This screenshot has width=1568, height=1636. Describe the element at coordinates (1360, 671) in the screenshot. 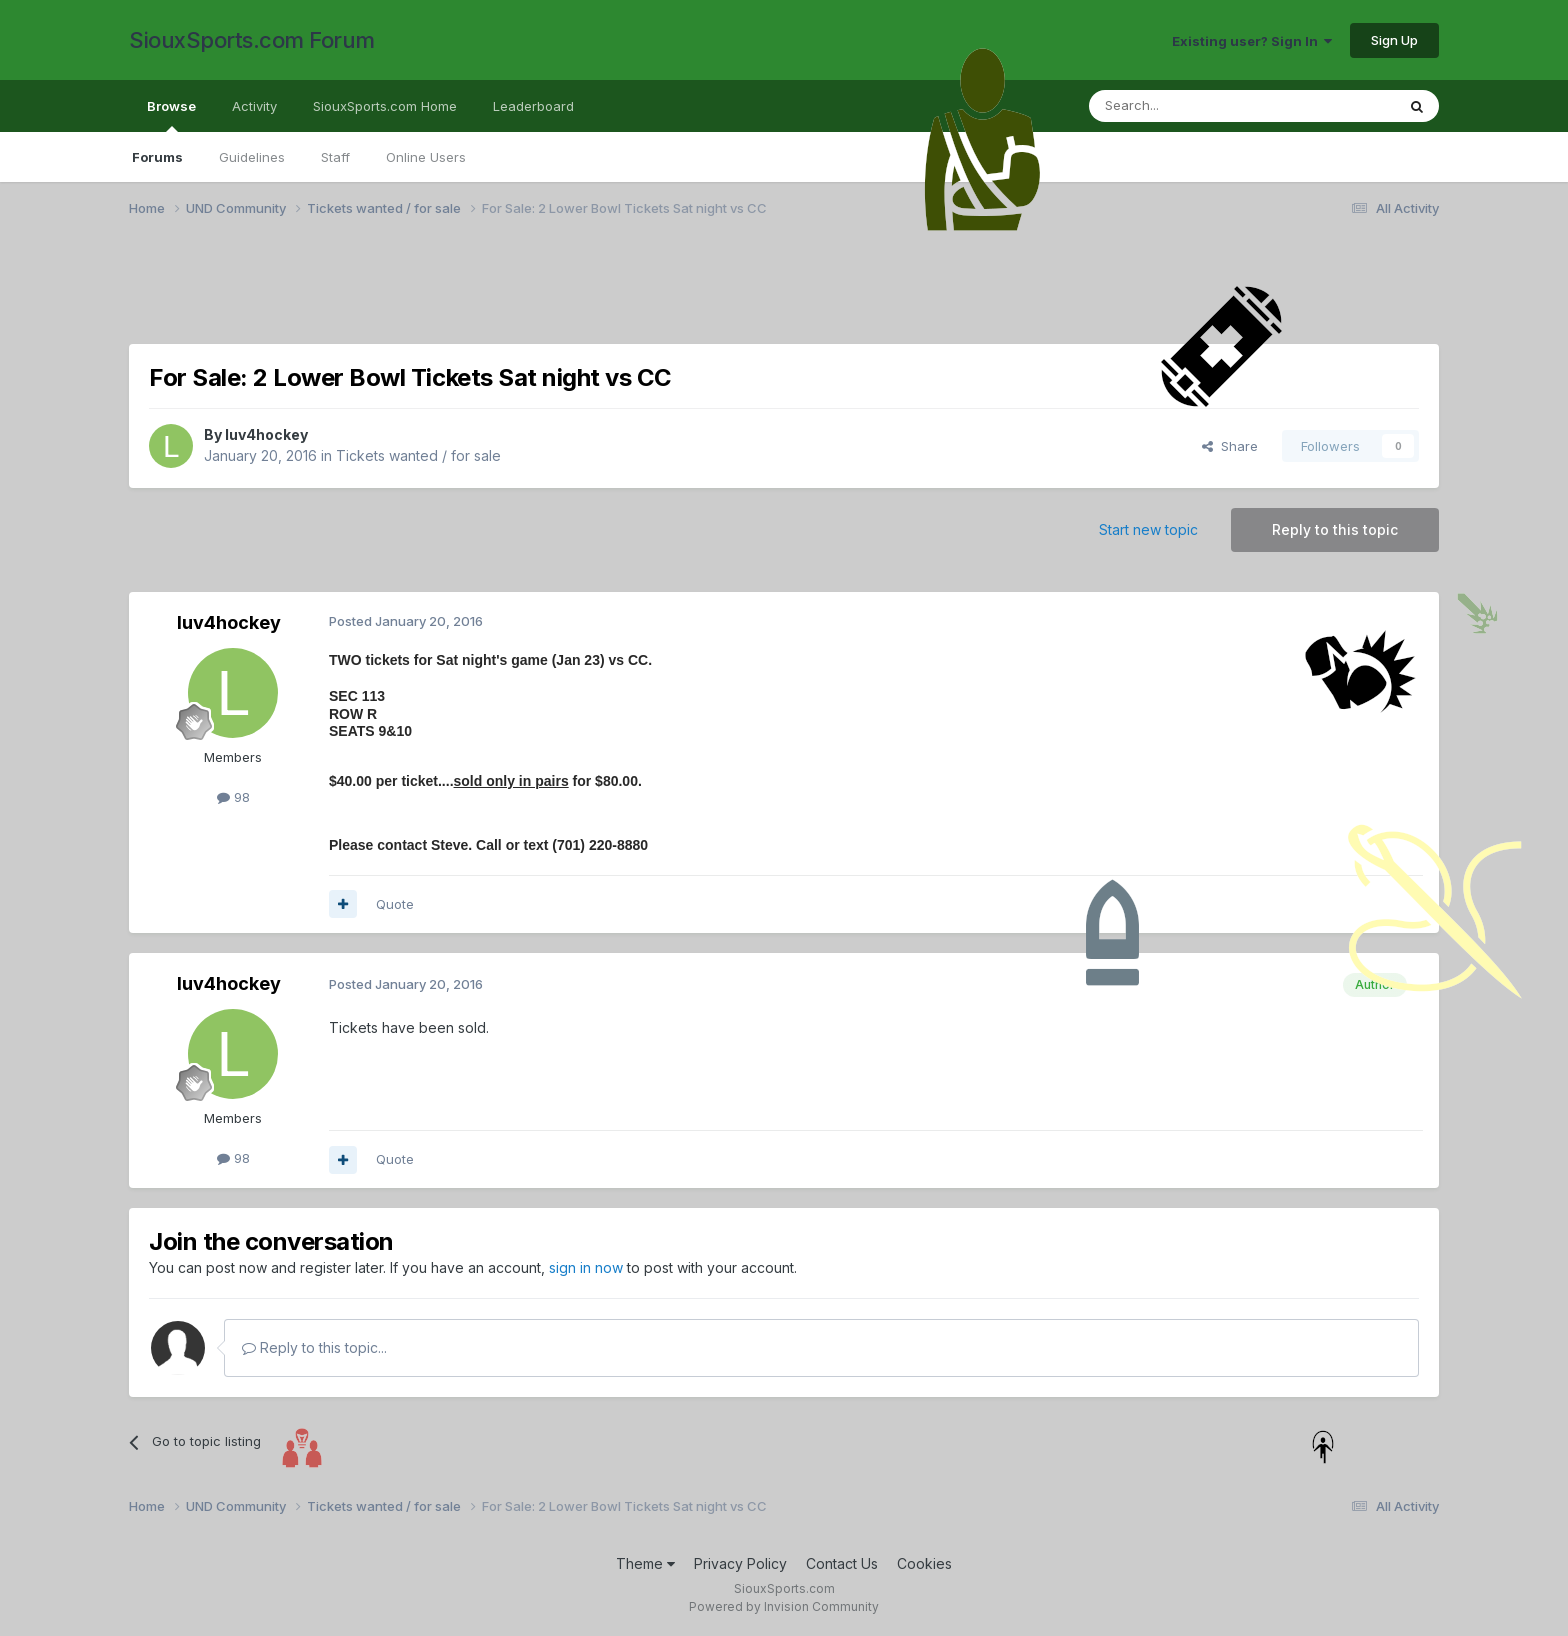

I see `kick attack action in a game` at that location.